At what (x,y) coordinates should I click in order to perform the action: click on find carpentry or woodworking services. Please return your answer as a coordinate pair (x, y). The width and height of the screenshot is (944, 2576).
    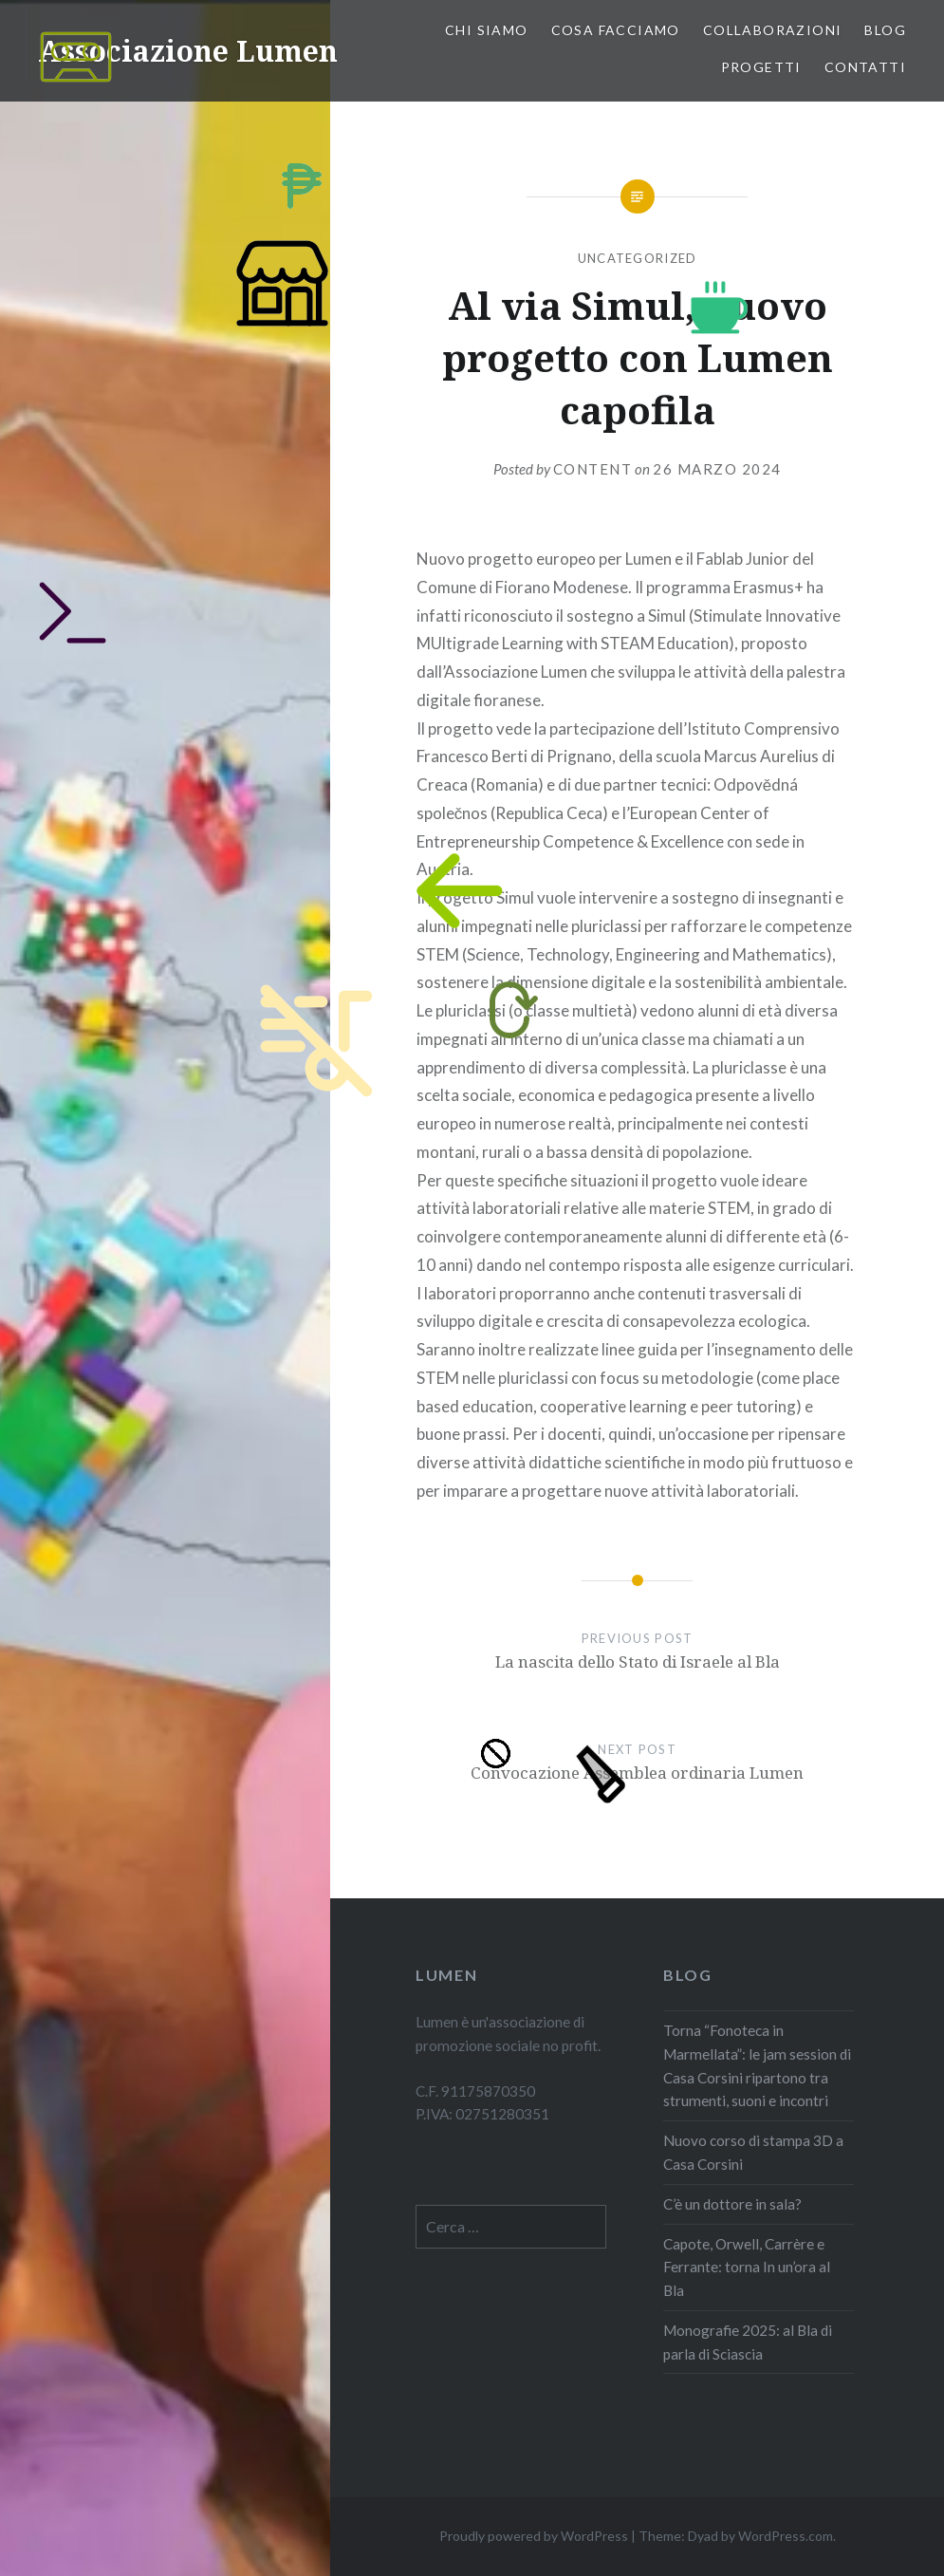
    Looking at the image, I should click on (602, 1775).